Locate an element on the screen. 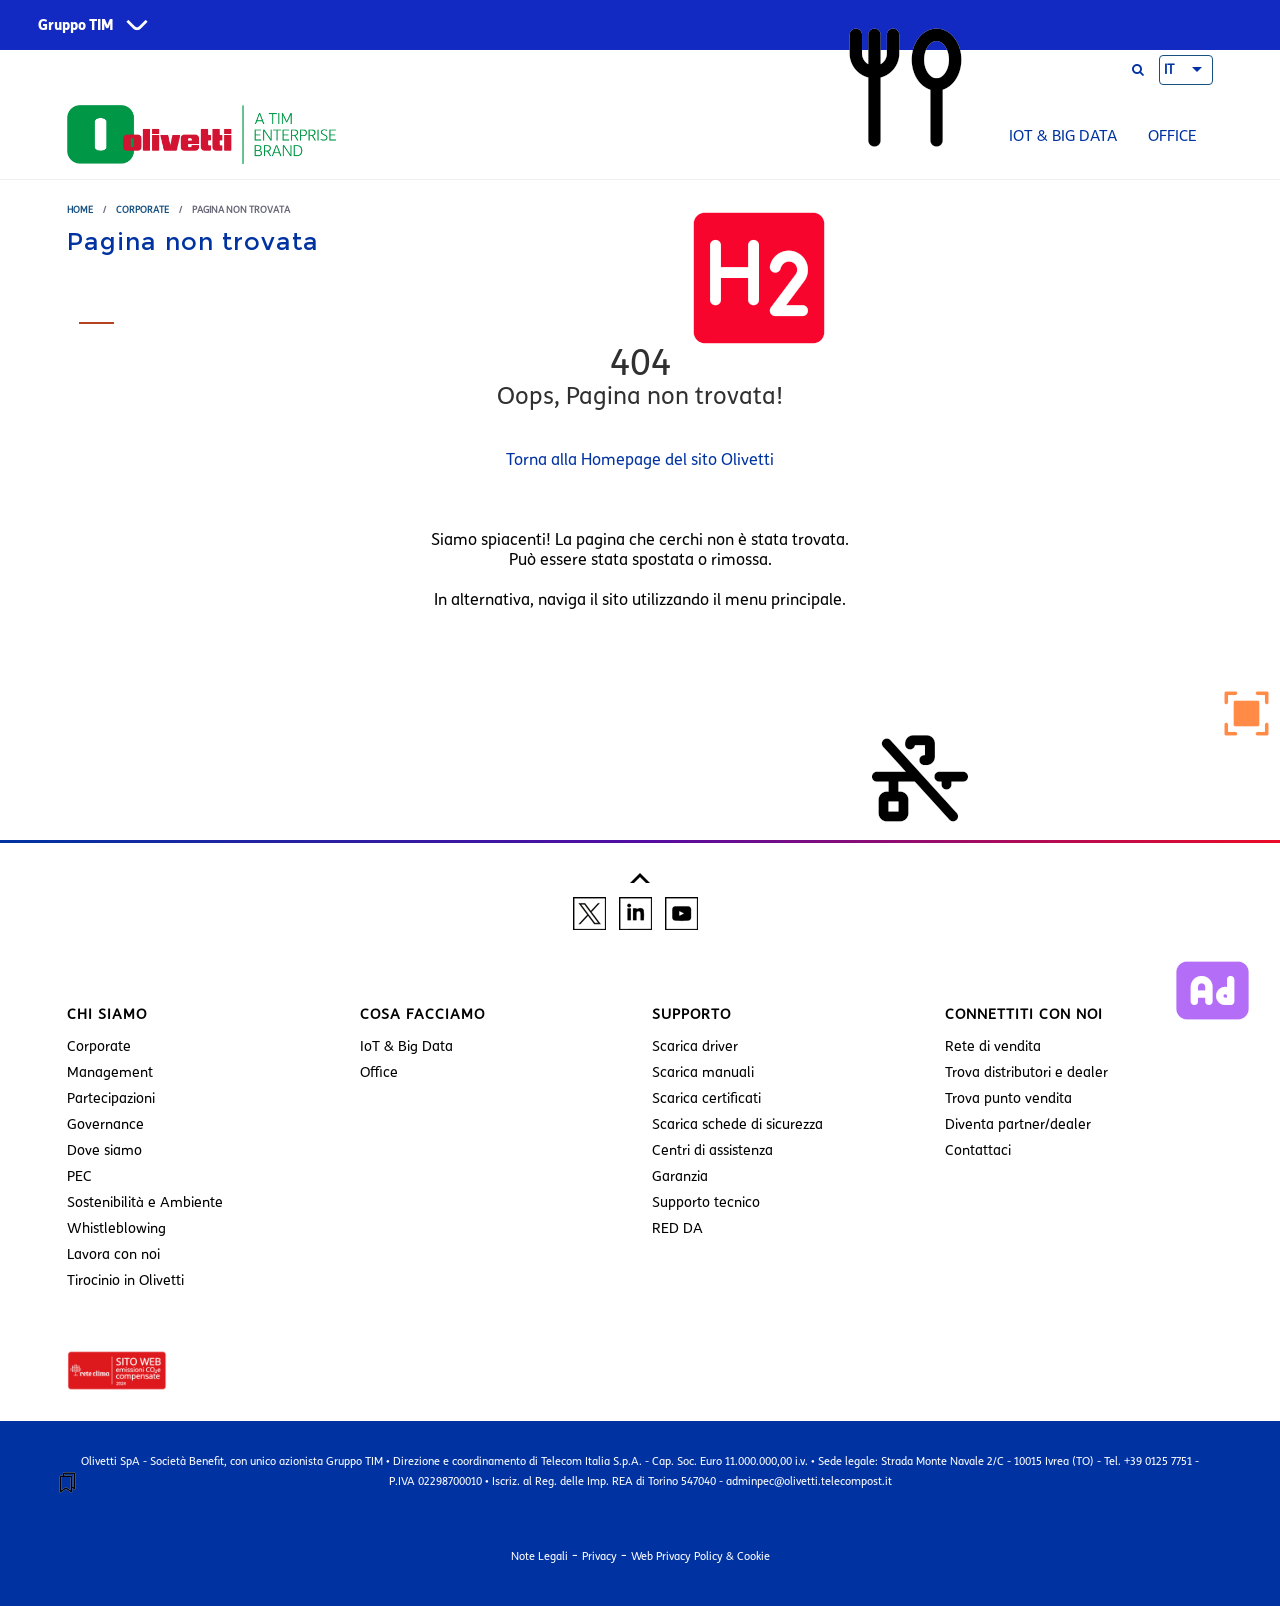  access food or dining options is located at coordinates (905, 84).